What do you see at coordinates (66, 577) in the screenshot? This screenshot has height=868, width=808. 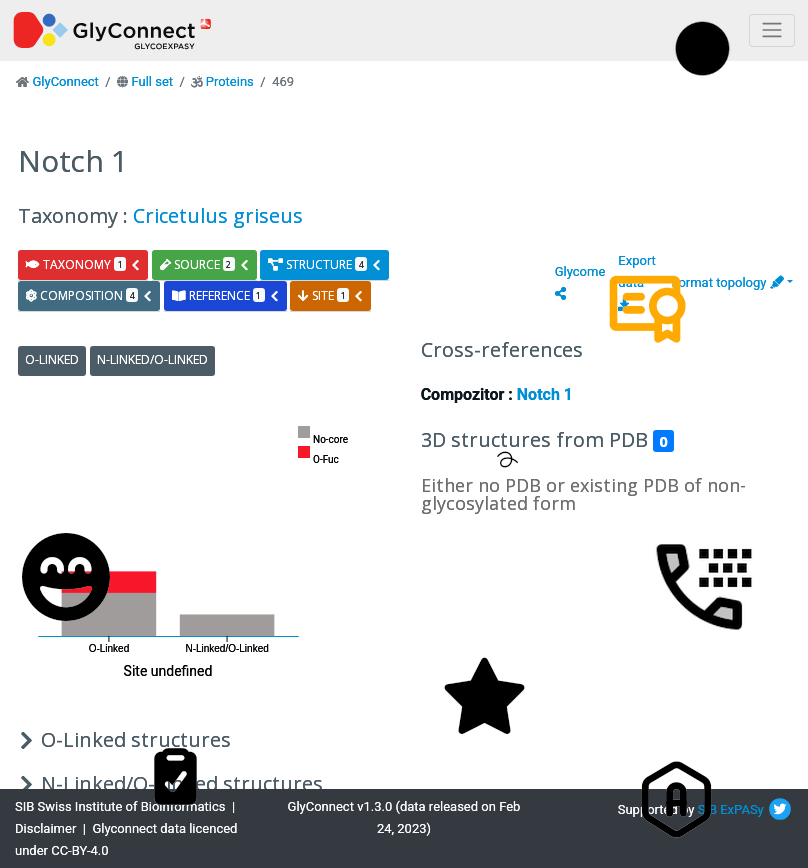 I see `add a reaction to a message` at bounding box center [66, 577].